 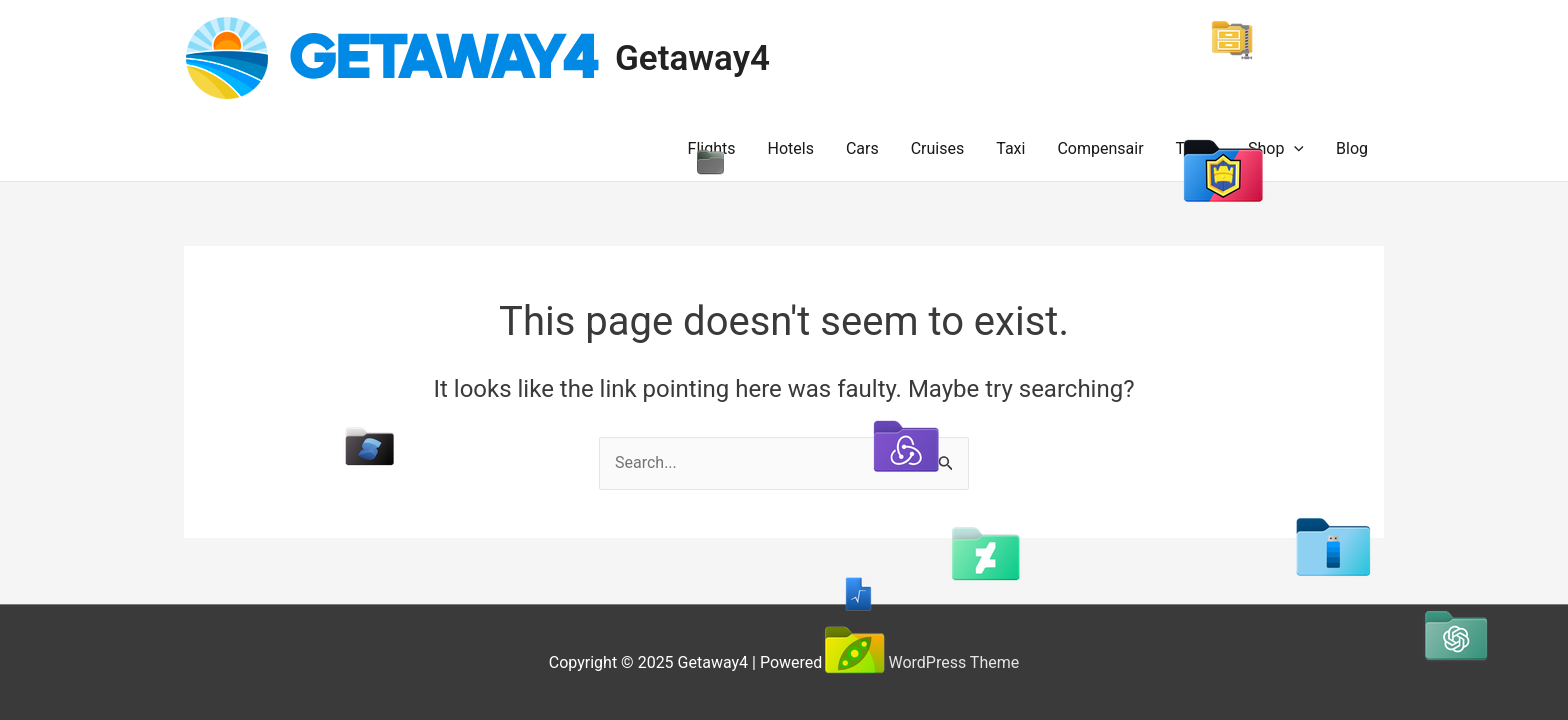 What do you see at coordinates (369, 447) in the screenshot?
I see `folder containing SolidJS project files` at bounding box center [369, 447].